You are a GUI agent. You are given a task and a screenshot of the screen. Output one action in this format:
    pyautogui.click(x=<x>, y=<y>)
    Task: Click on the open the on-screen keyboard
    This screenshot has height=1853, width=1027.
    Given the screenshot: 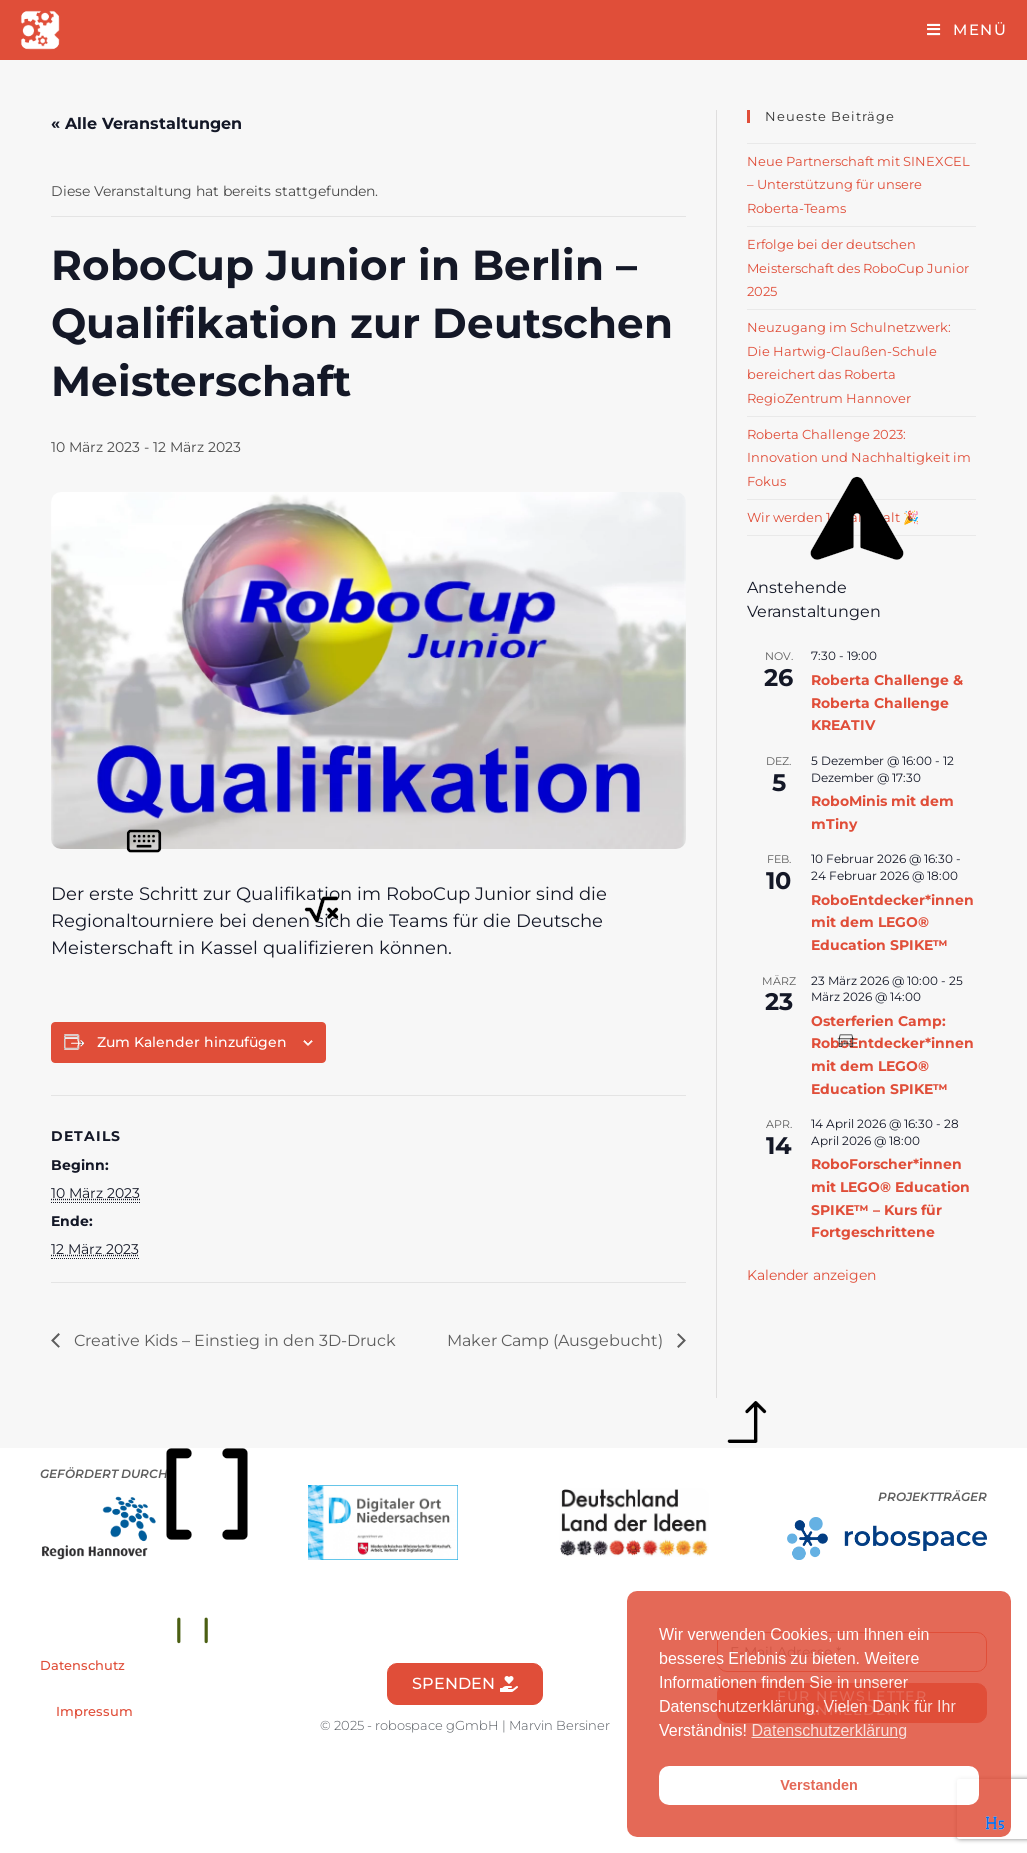 What is the action you would take?
    pyautogui.click(x=144, y=841)
    